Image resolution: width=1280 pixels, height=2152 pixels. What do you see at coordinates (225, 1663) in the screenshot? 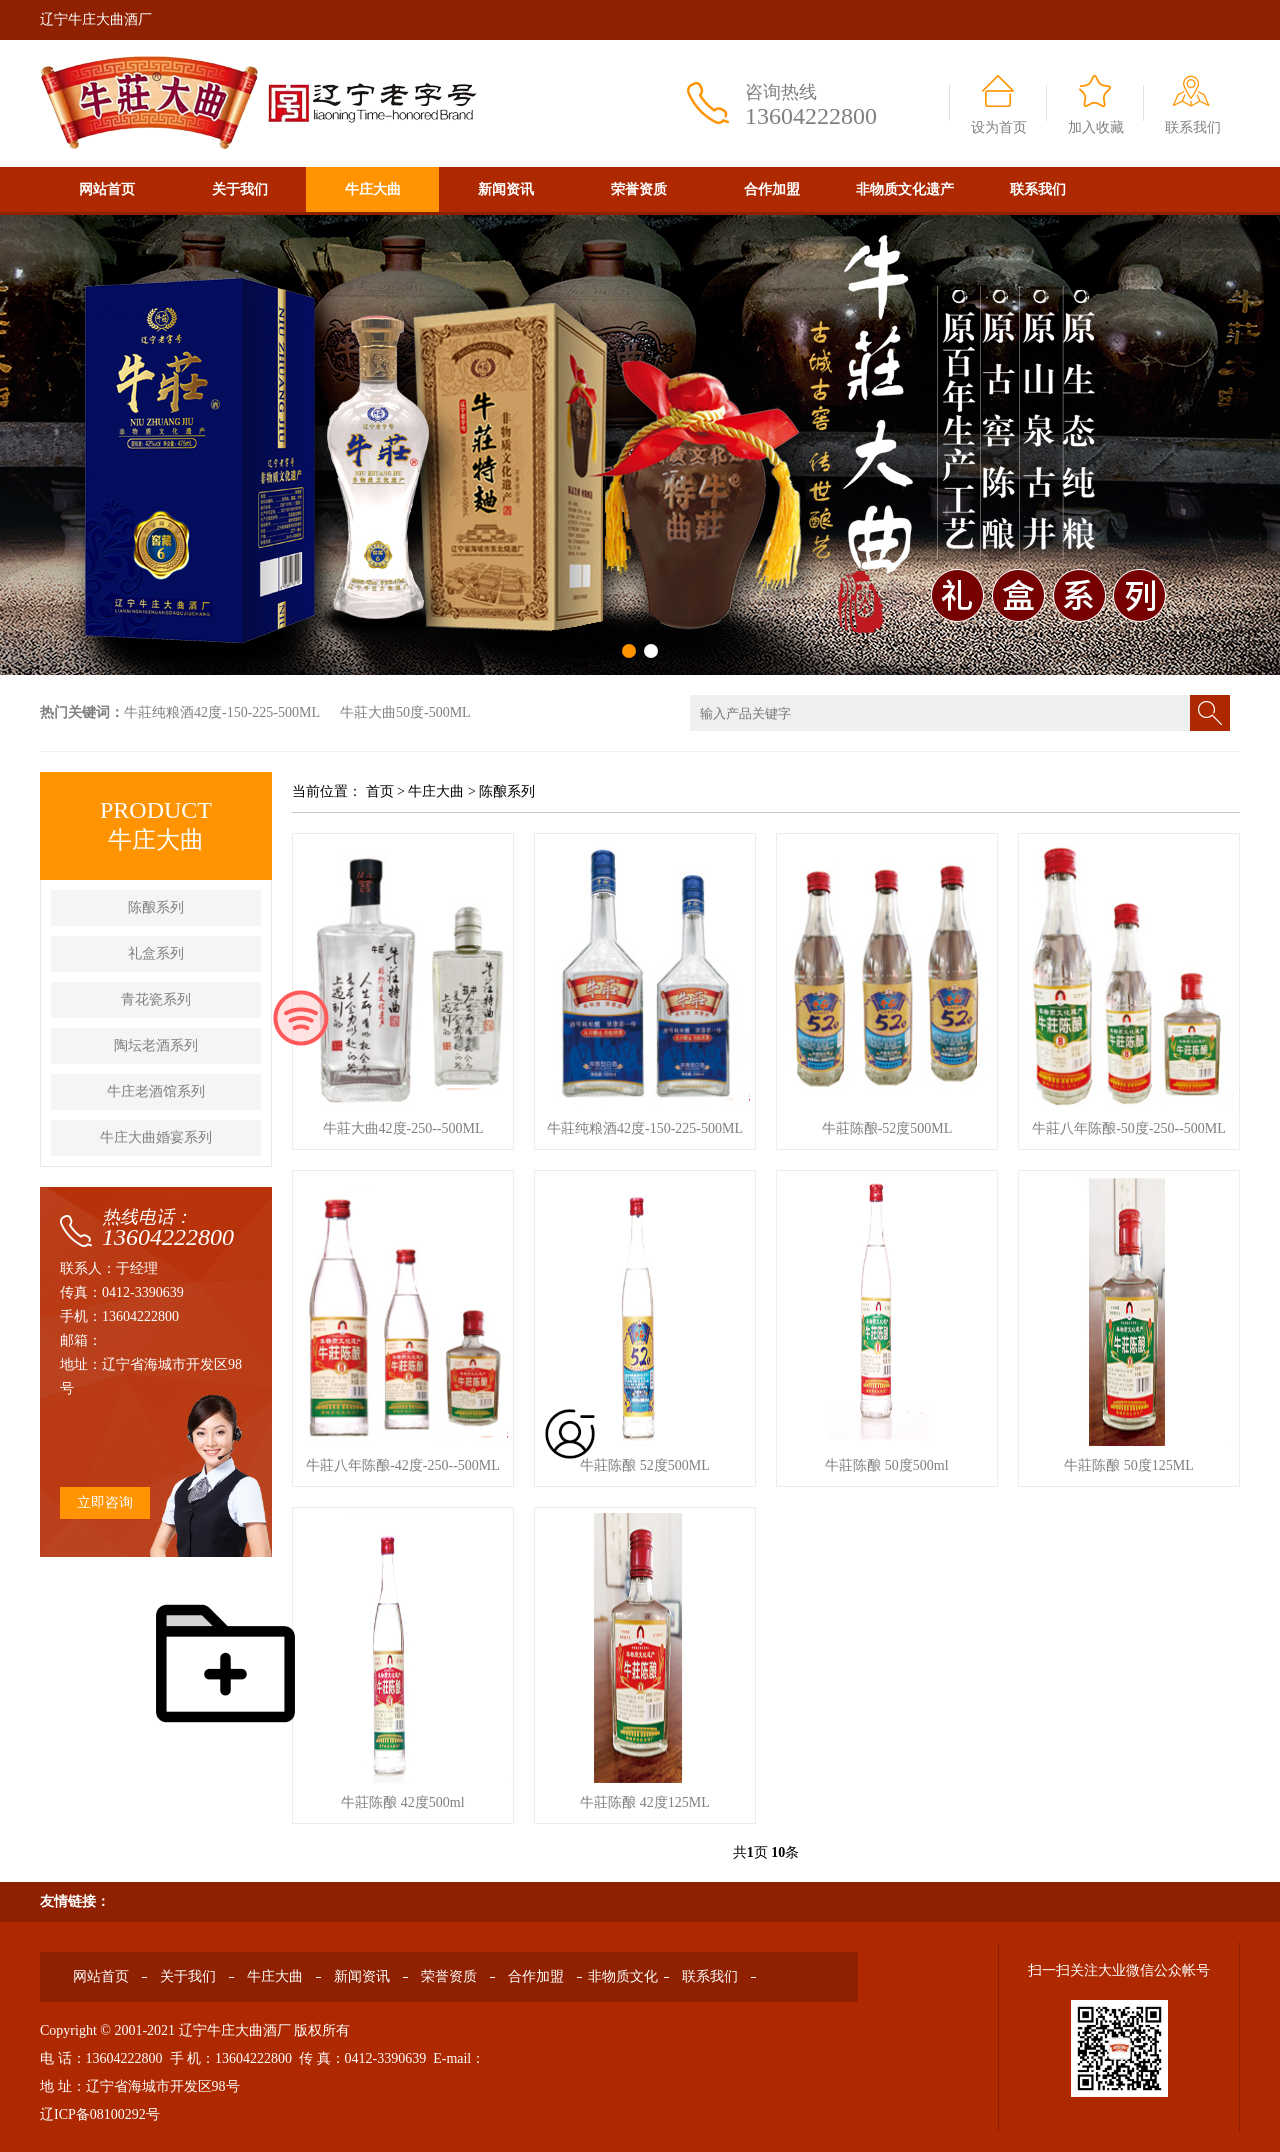
I see `create a new folder` at bounding box center [225, 1663].